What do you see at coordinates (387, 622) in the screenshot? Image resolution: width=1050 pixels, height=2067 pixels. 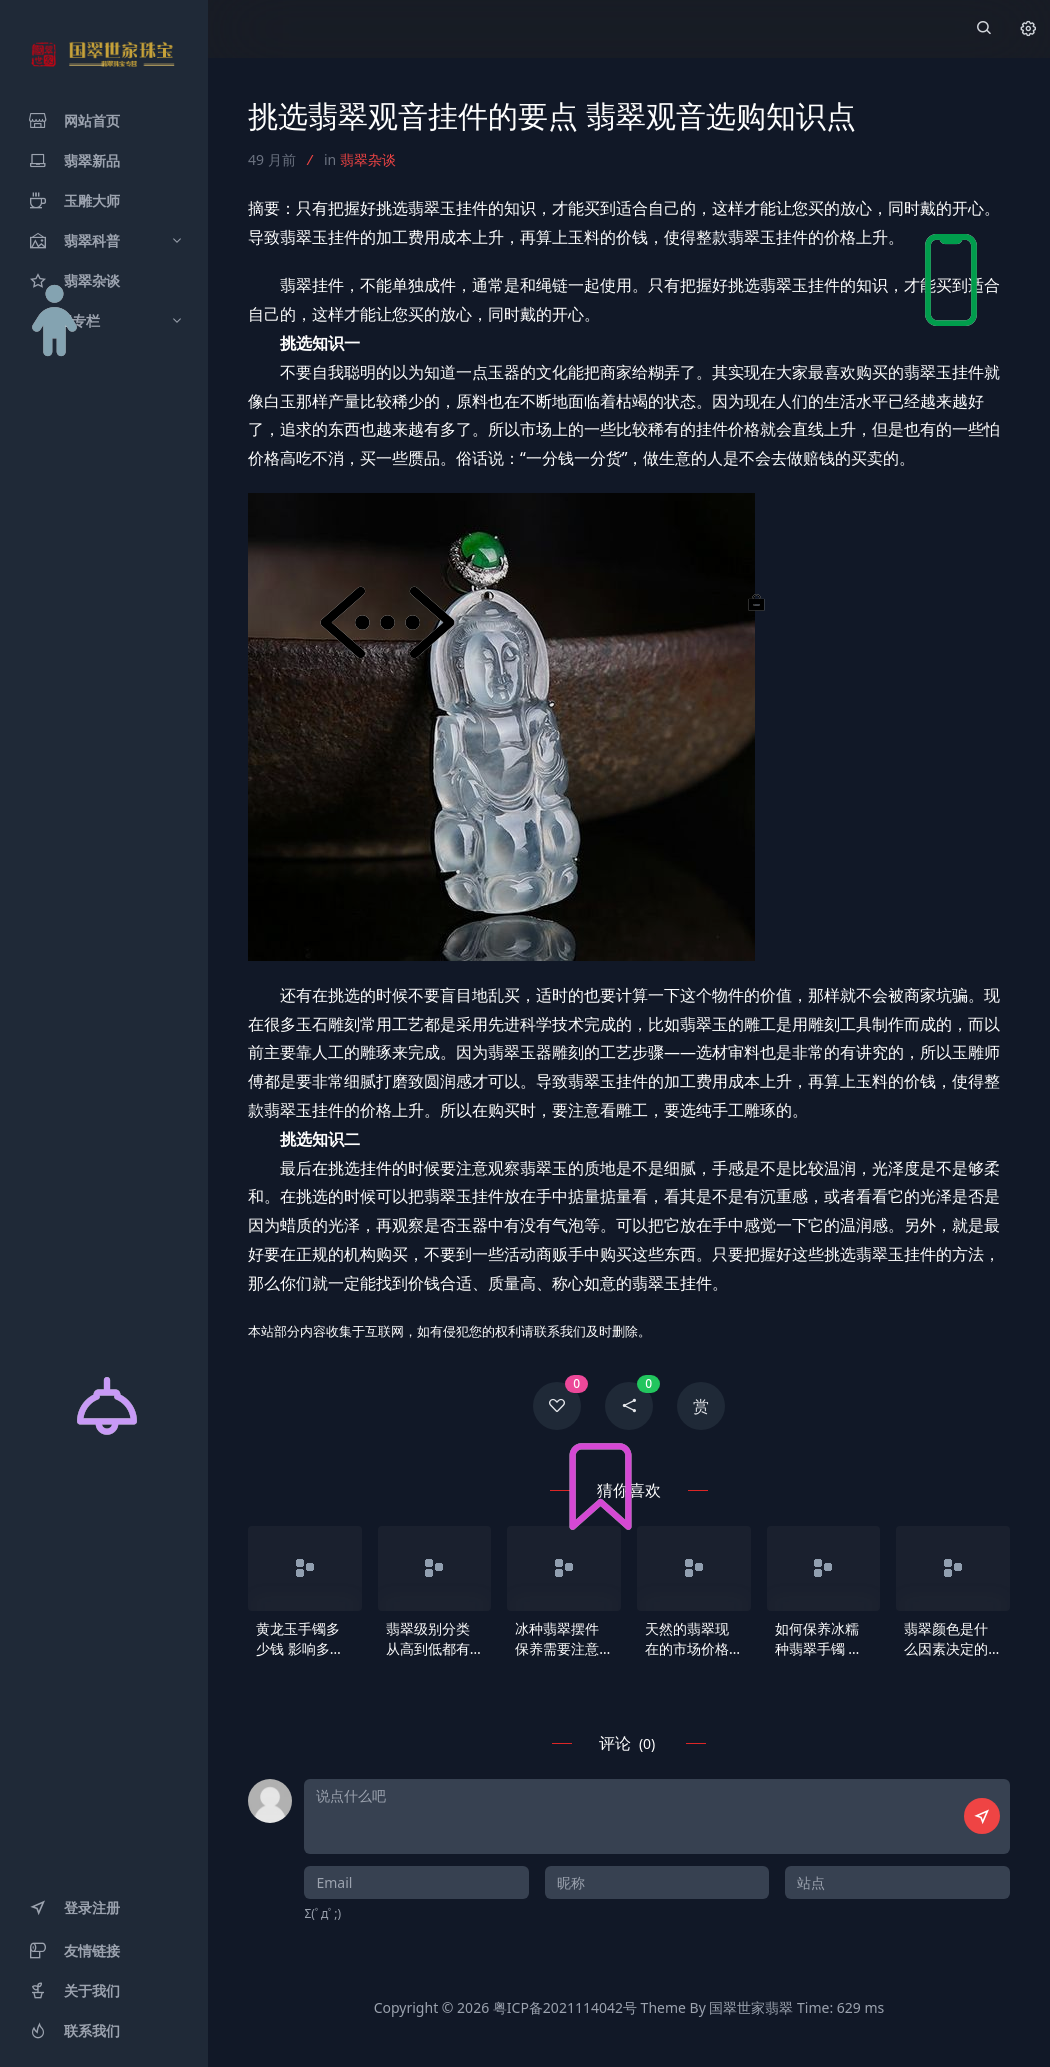 I see `indicates code is processing or compiling` at bounding box center [387, 622].